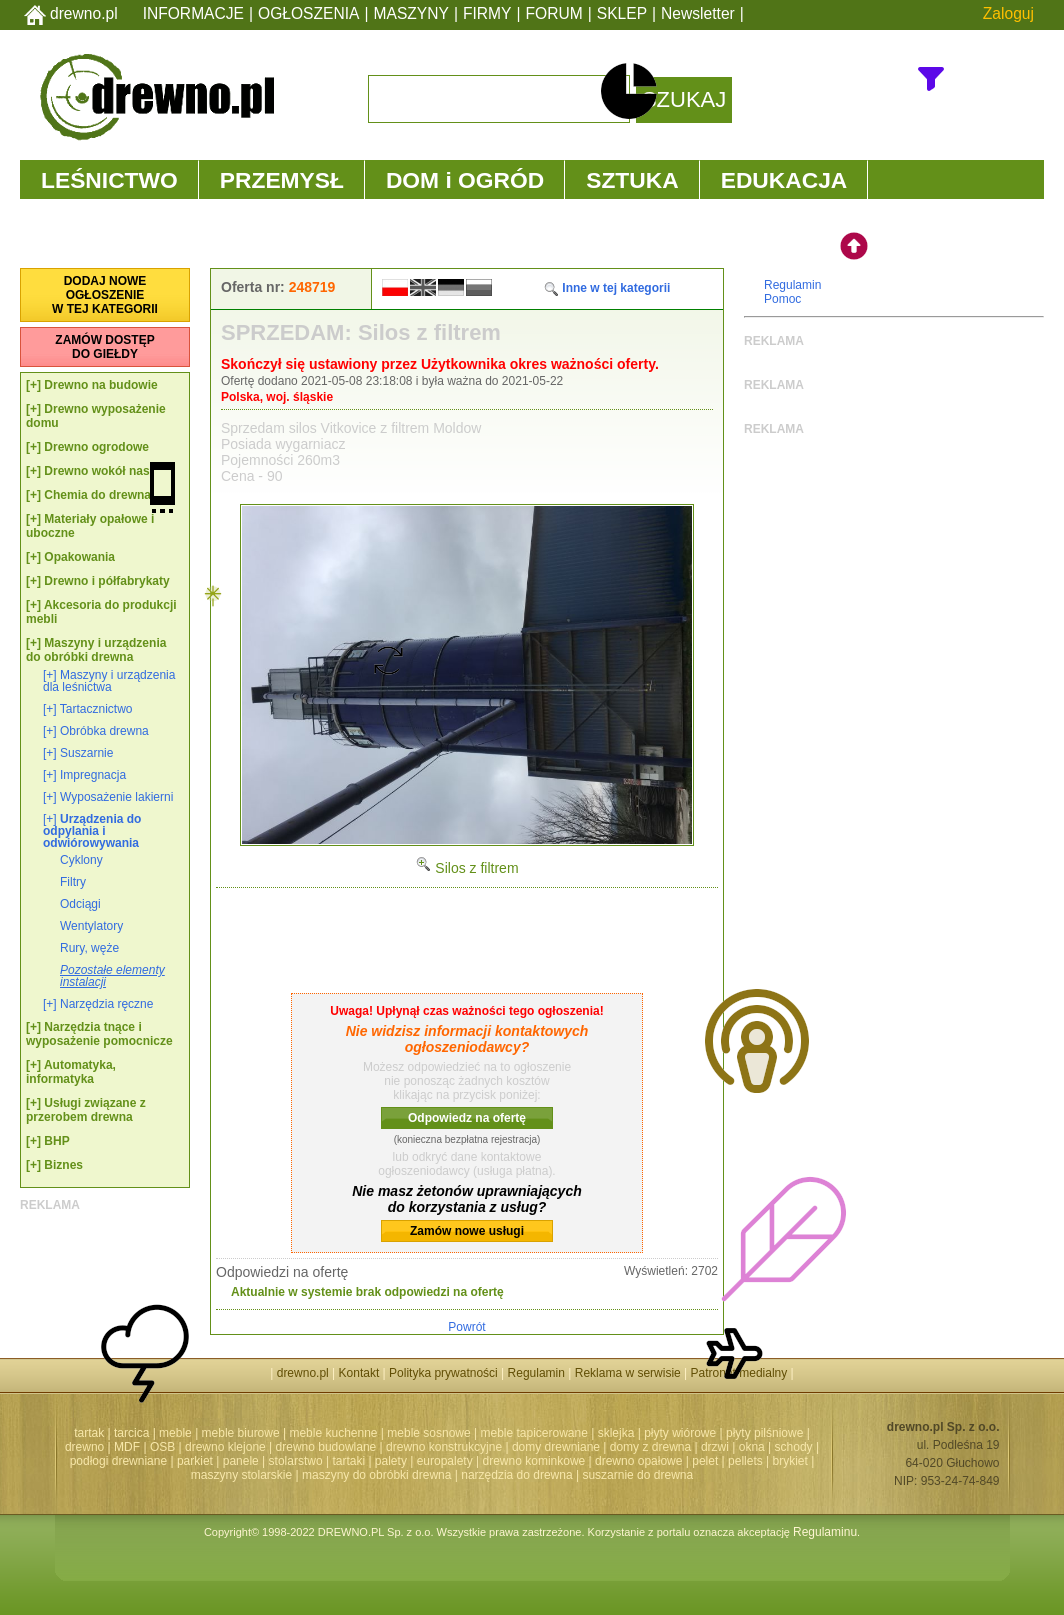 Image resolution: width=1064 pixels, height=1615 pixels. I want to click on indicates thunderstorm or severe weather conditions, so click(145, 1352).